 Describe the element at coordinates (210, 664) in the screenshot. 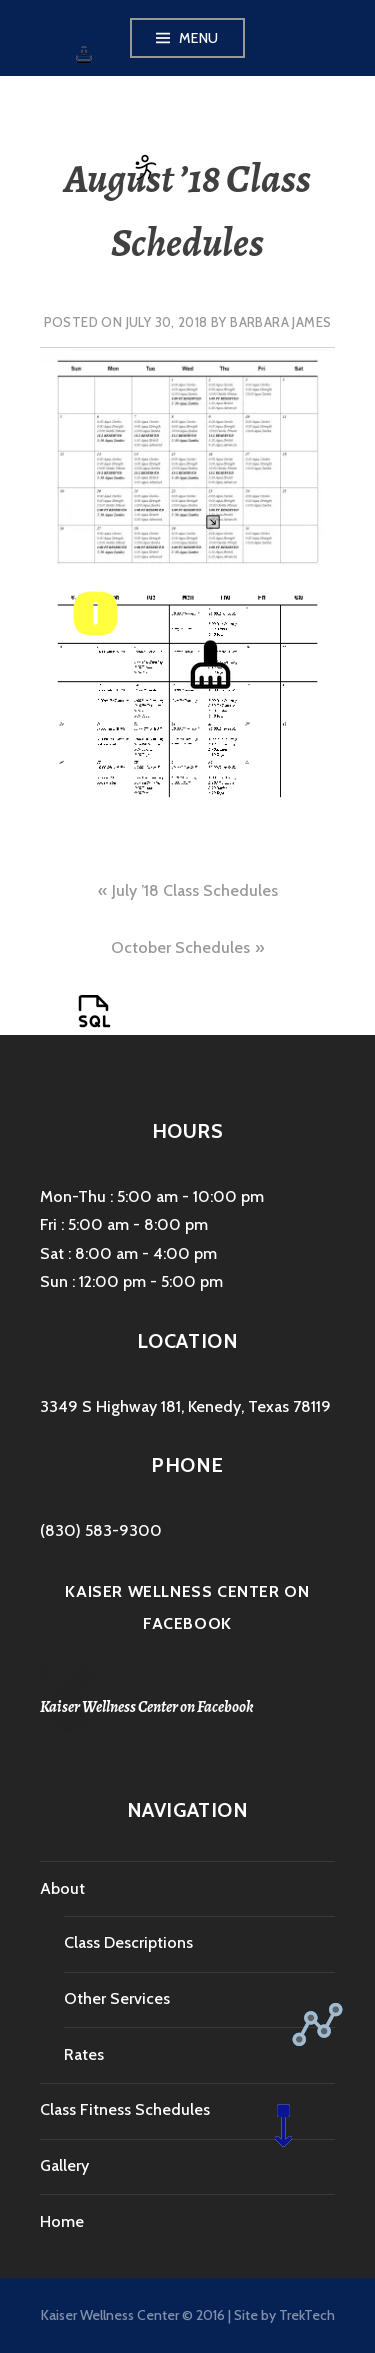

I see `access cleaning or housekeeping services` at that location.